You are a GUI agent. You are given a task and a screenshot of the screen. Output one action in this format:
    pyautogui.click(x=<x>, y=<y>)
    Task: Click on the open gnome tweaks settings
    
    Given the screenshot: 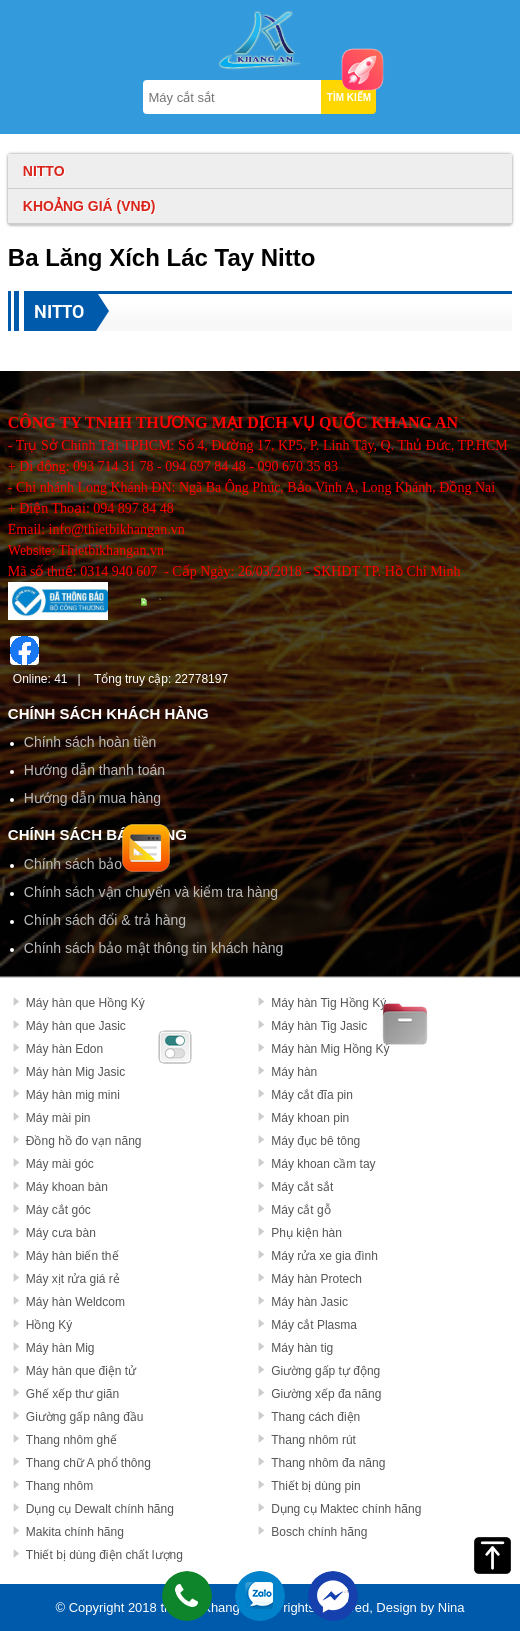 What is the action you would take?
    pyautogui.click(x=175, y=1047)
    